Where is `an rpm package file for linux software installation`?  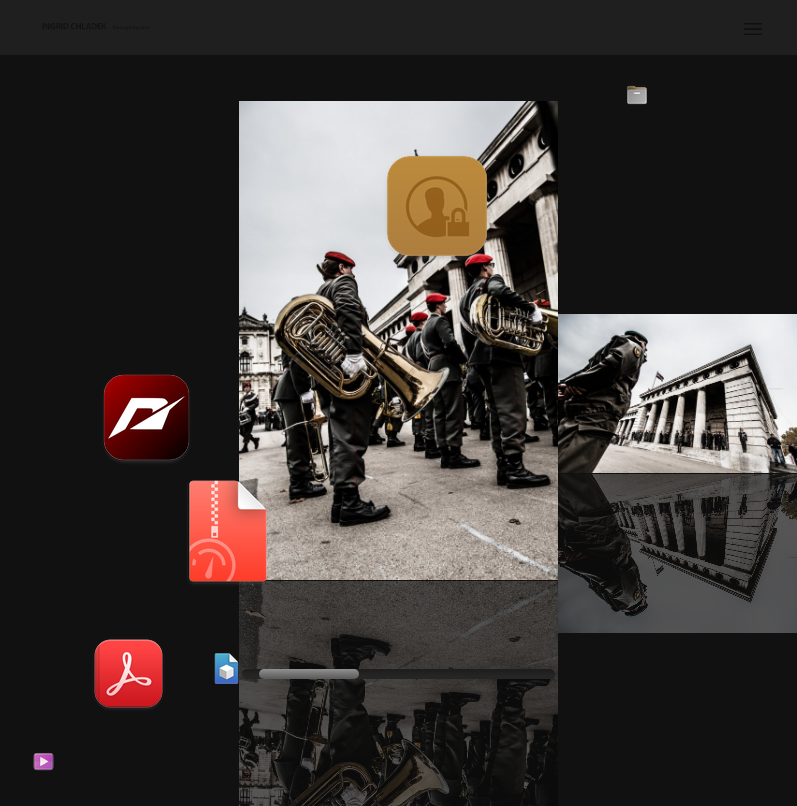 an rpm package file for linux software installation is located at coordinates (228, 533).